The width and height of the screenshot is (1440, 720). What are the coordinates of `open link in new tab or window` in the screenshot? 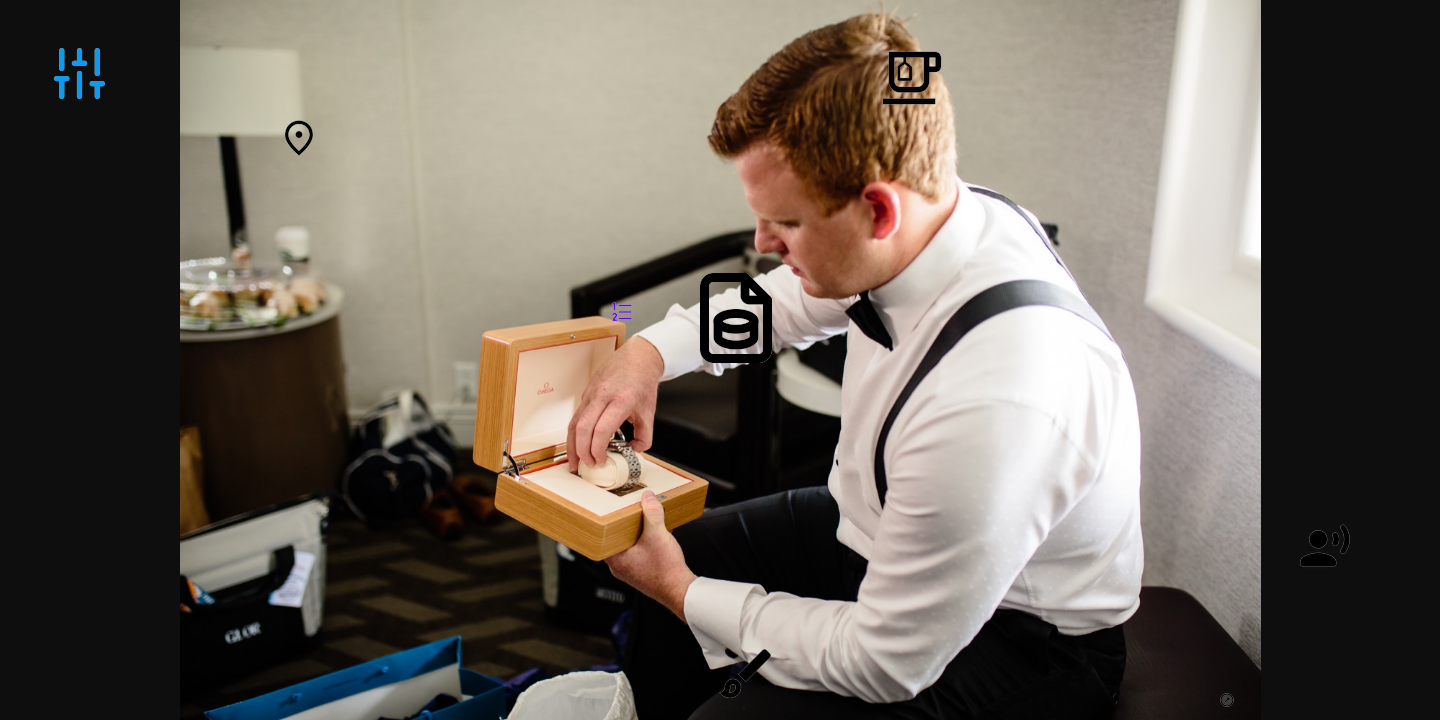 It's located at (1227, 700).